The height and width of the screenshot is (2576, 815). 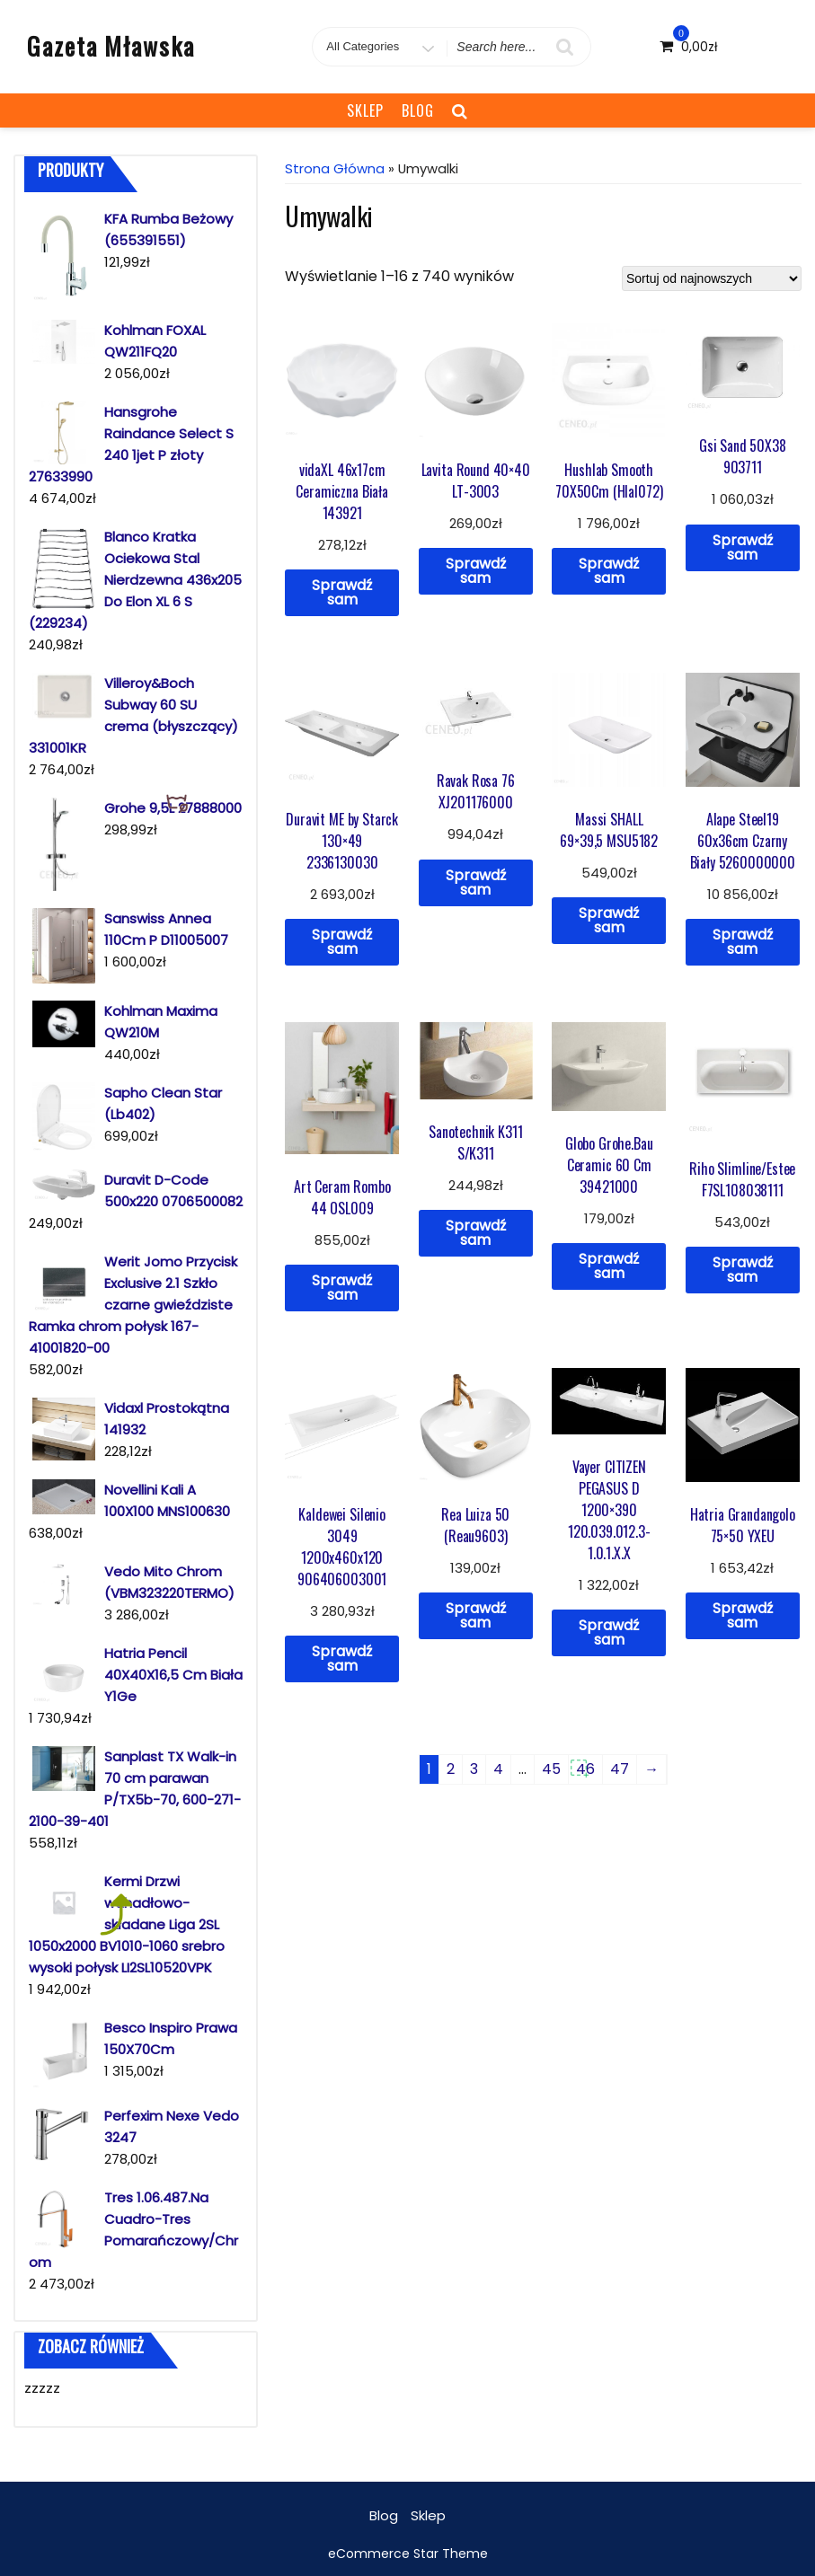 I want to click on select eco-friendly wash cycle, so click(x=176, y=801).